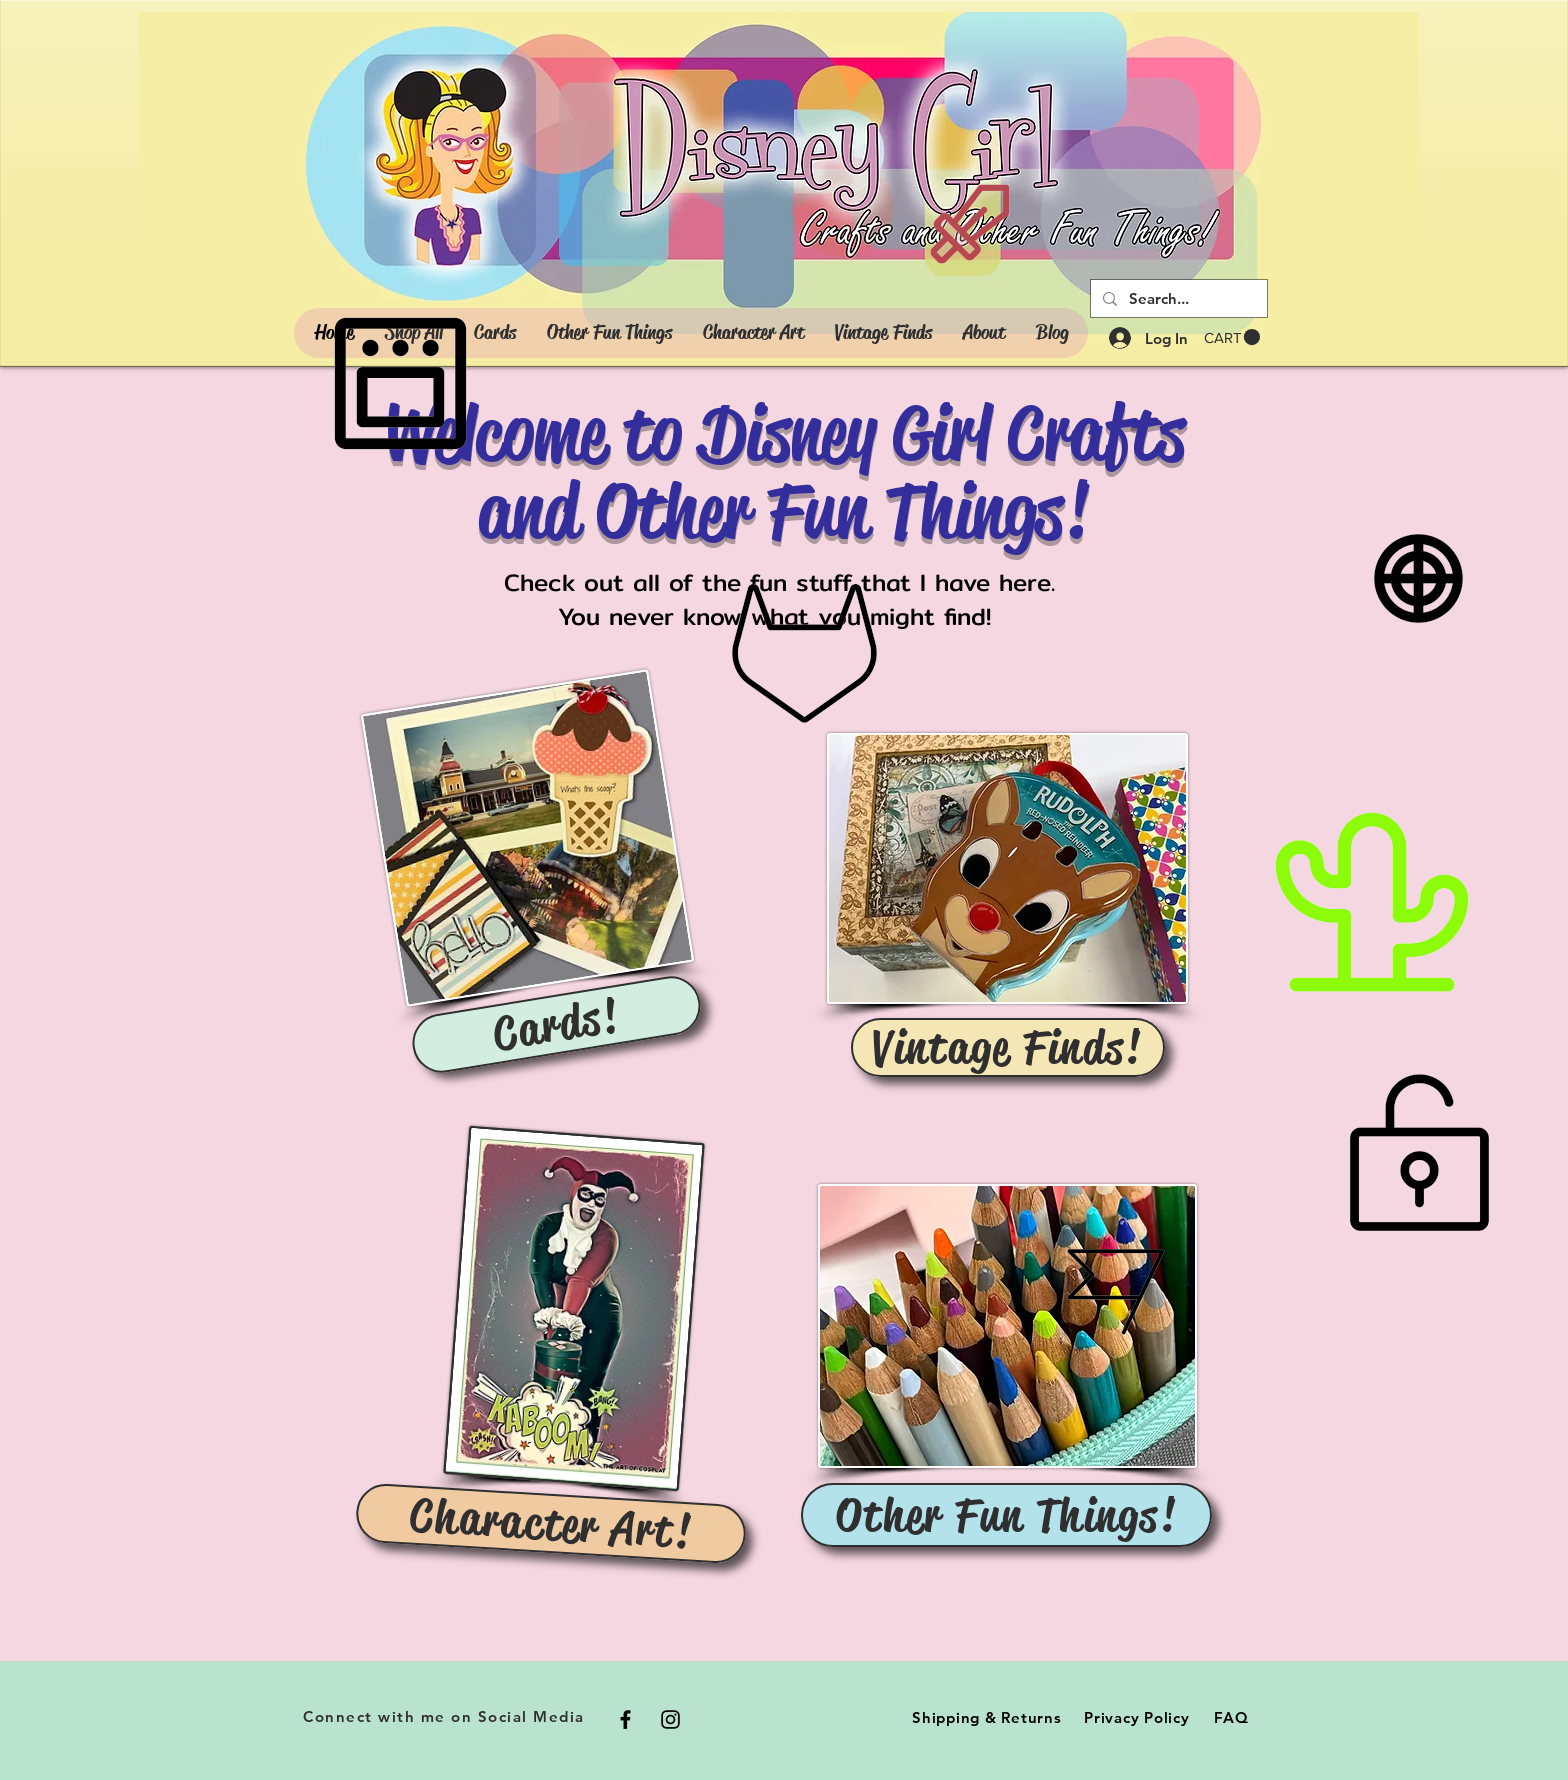 The image size is (1568, 1780). I want to click on flag or bookmark an item, so click(1112, 1286).